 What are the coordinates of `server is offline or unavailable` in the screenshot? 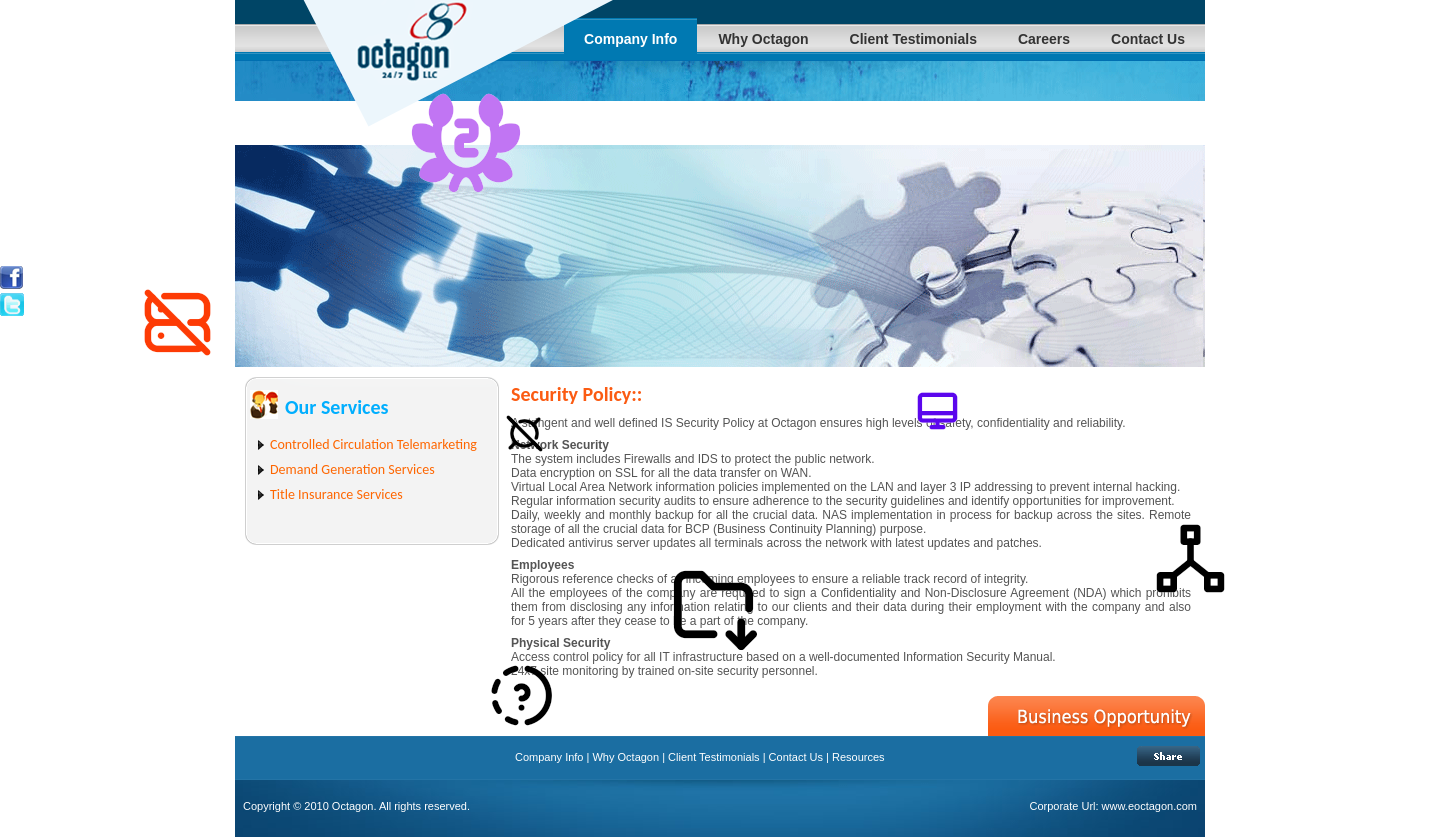 It's located at (177, 322).